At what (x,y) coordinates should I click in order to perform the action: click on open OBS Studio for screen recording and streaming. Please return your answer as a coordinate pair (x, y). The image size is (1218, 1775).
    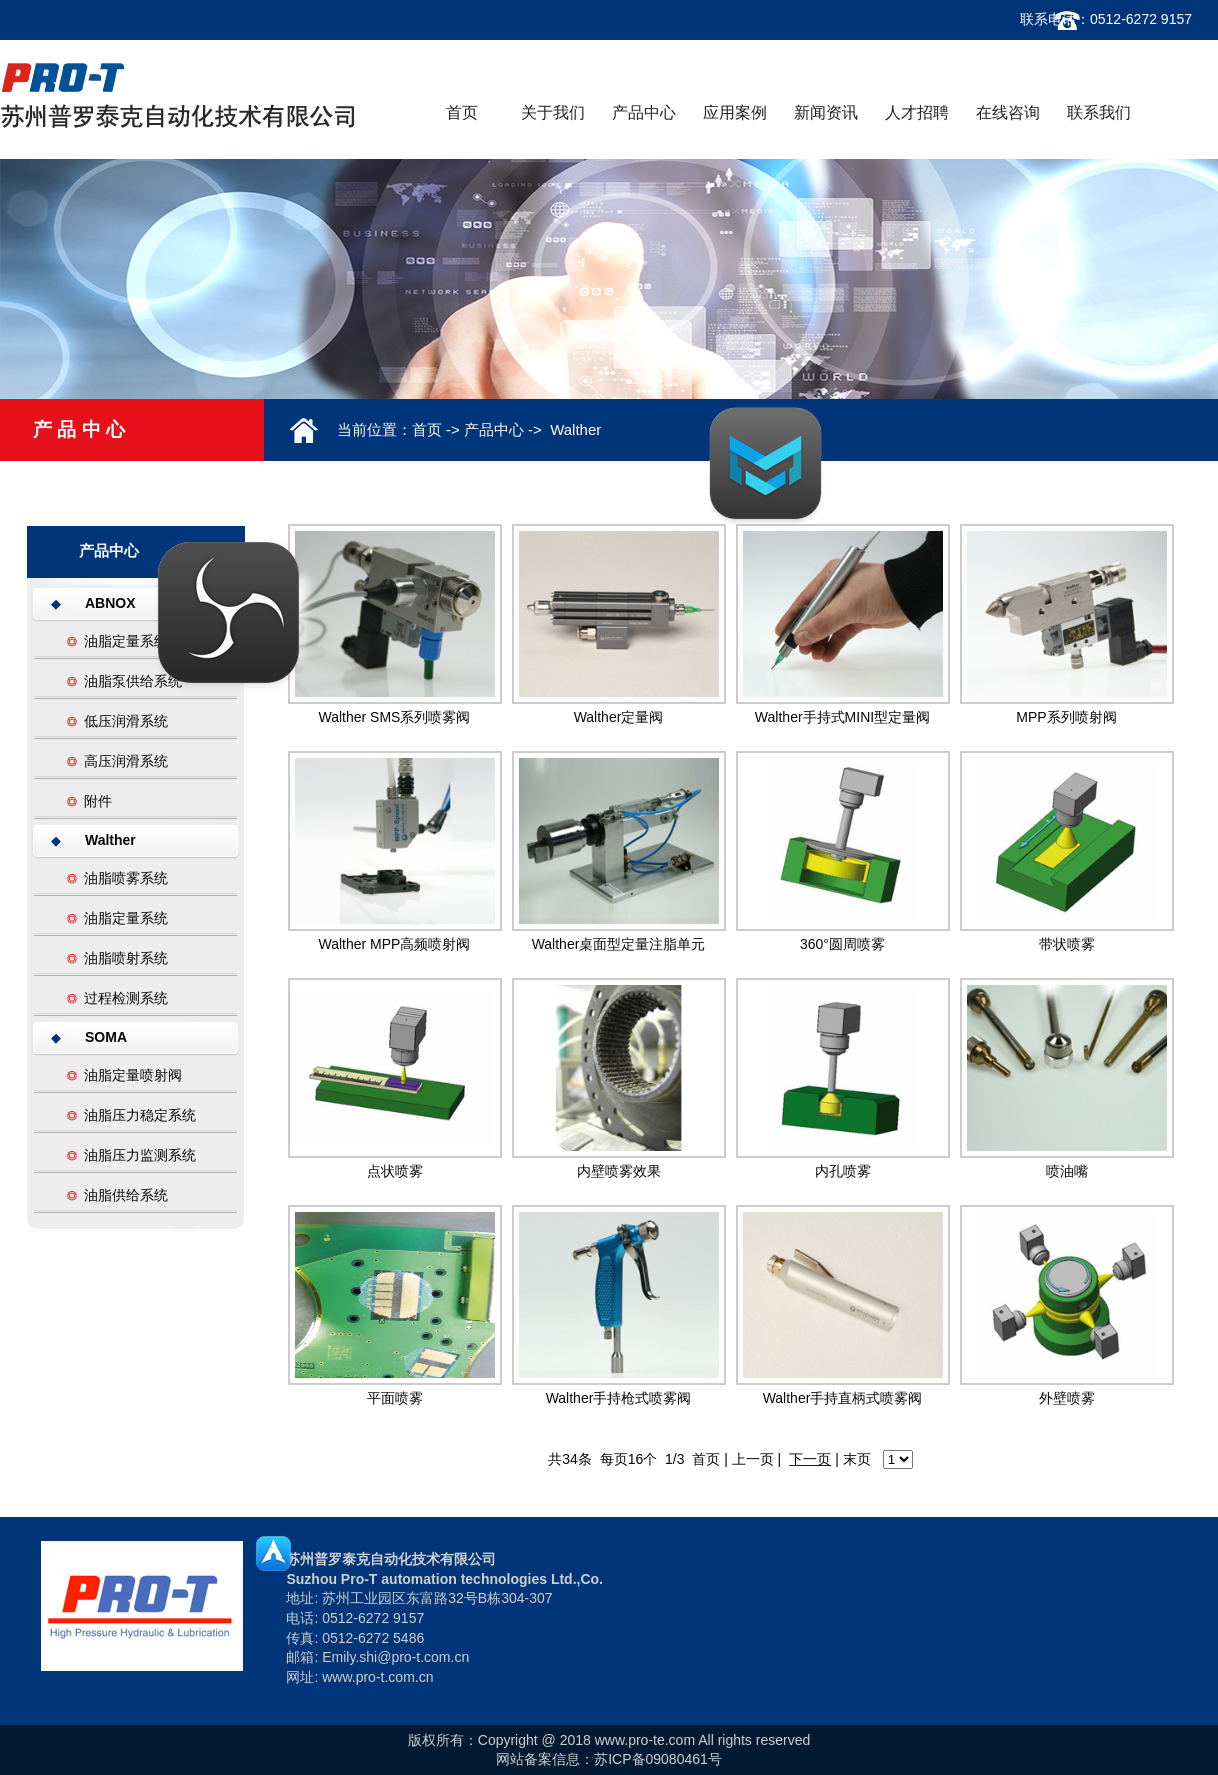
    Looking at the image, I should click on (228, 612).